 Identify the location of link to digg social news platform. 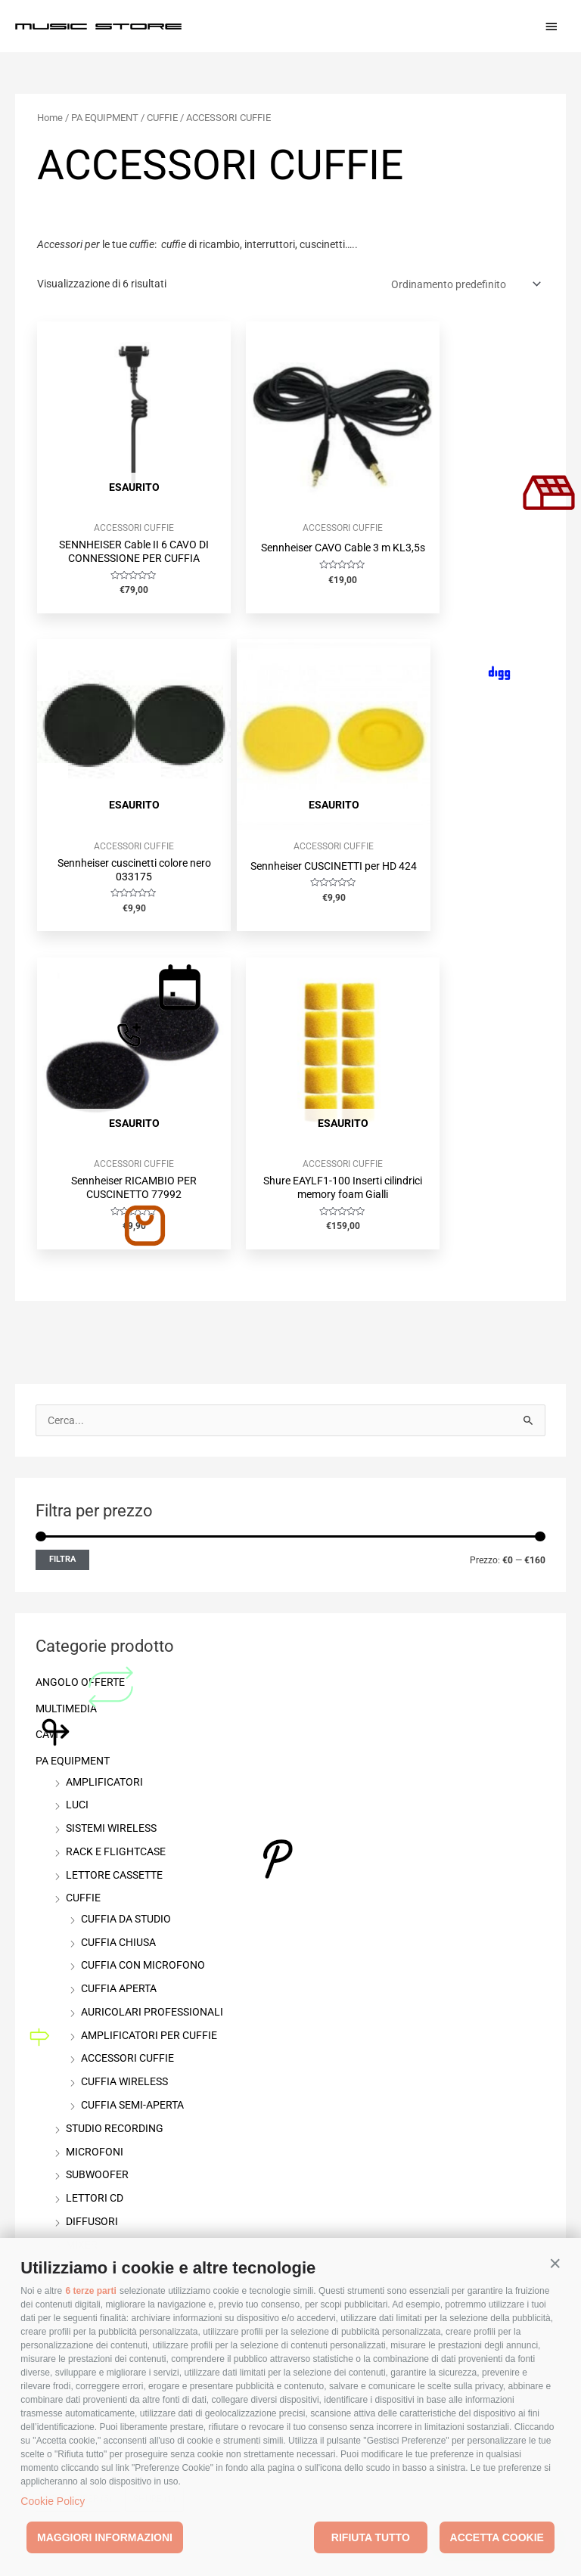
(499, 672).